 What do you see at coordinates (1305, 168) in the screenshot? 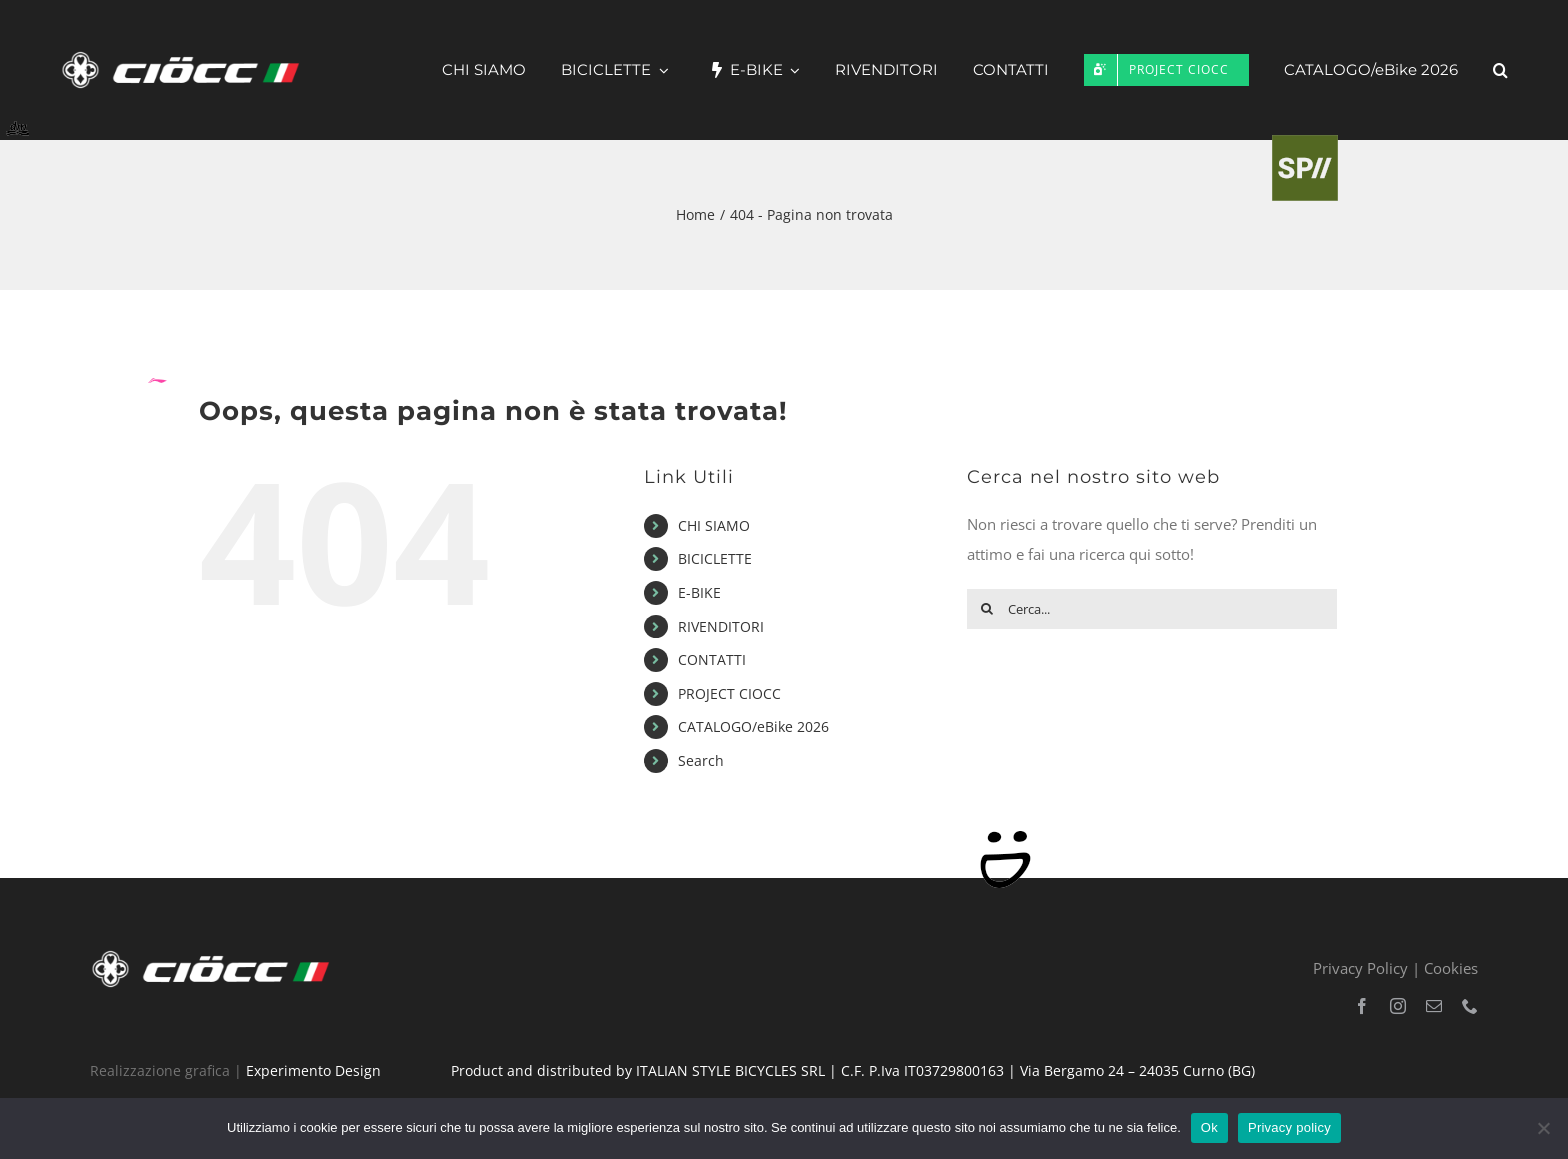
I see `stackpath company logo` at bounding box center [1305, 168].